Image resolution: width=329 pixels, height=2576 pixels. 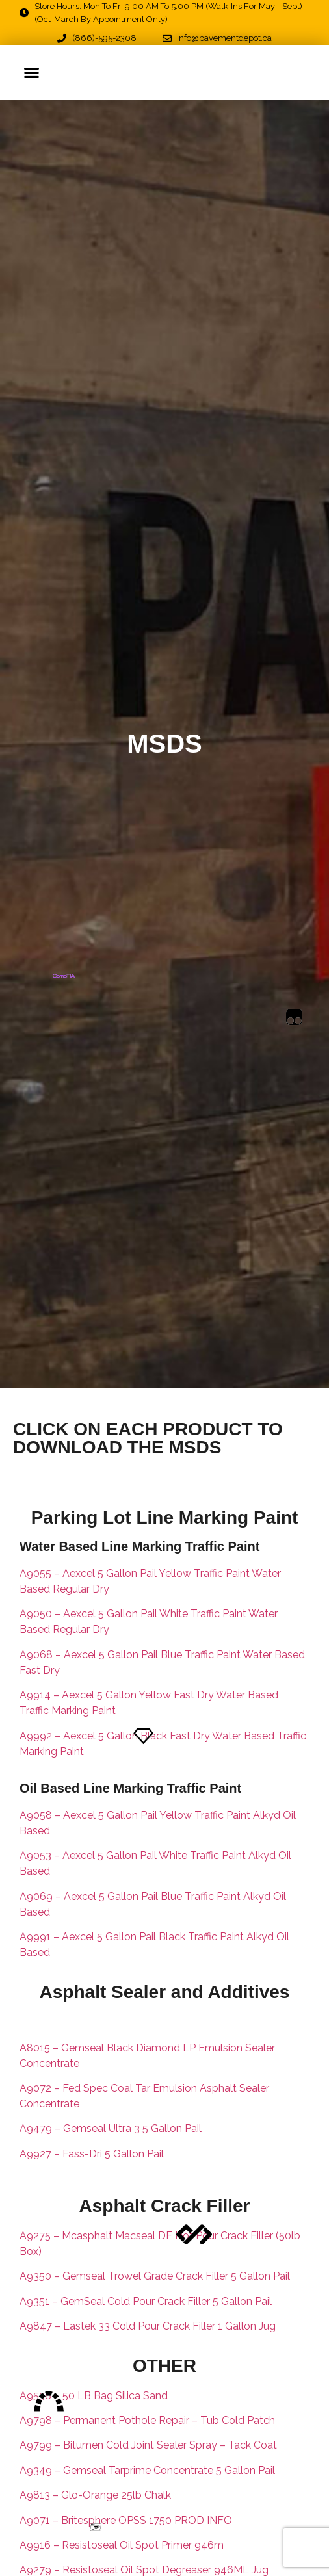 I want to click on indicates VIP or premium membership status, so click(x=143, y=1736).